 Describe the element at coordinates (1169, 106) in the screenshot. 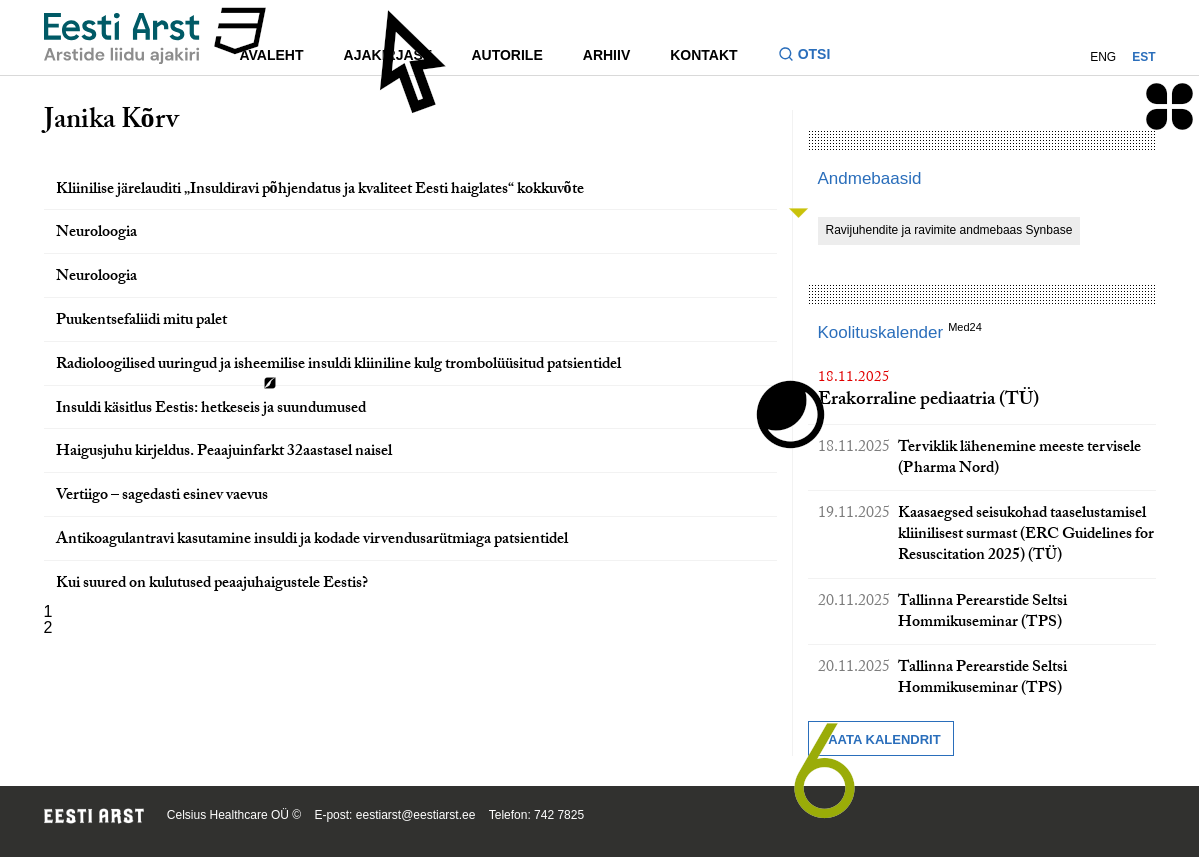

I see `open the app drawer or launcher` at that location.